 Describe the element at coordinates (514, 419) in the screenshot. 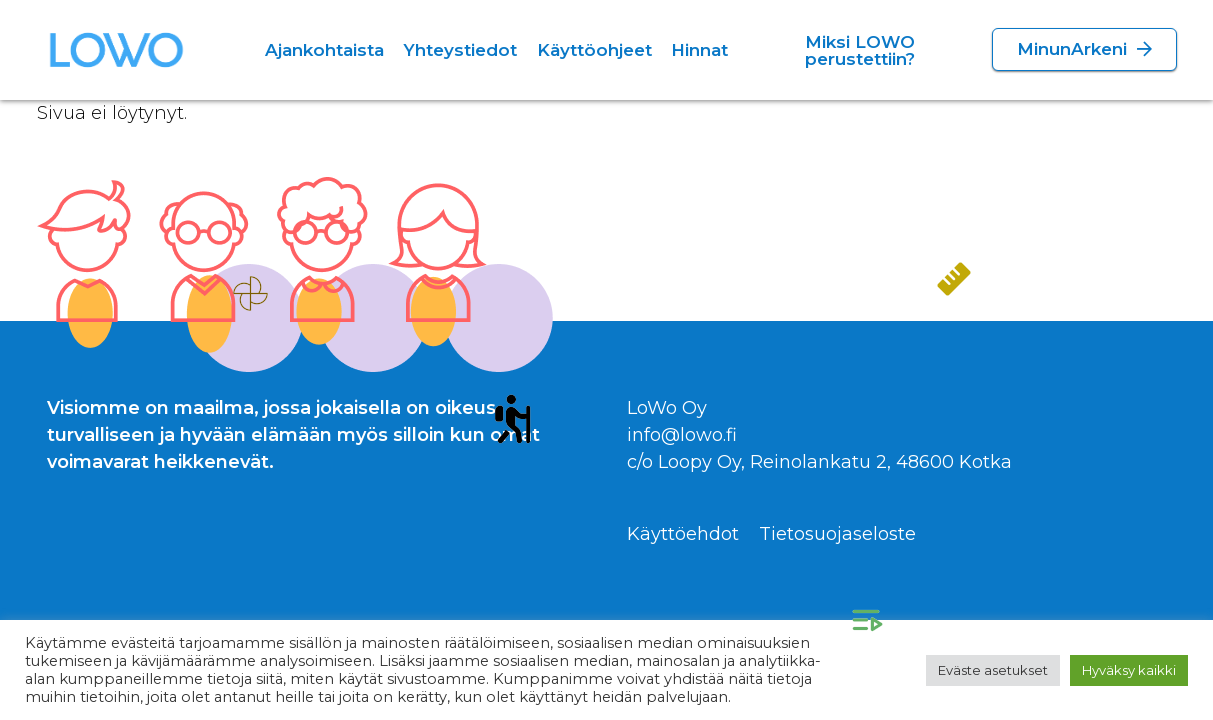

I see `explore hiking trails nearby` at that location.